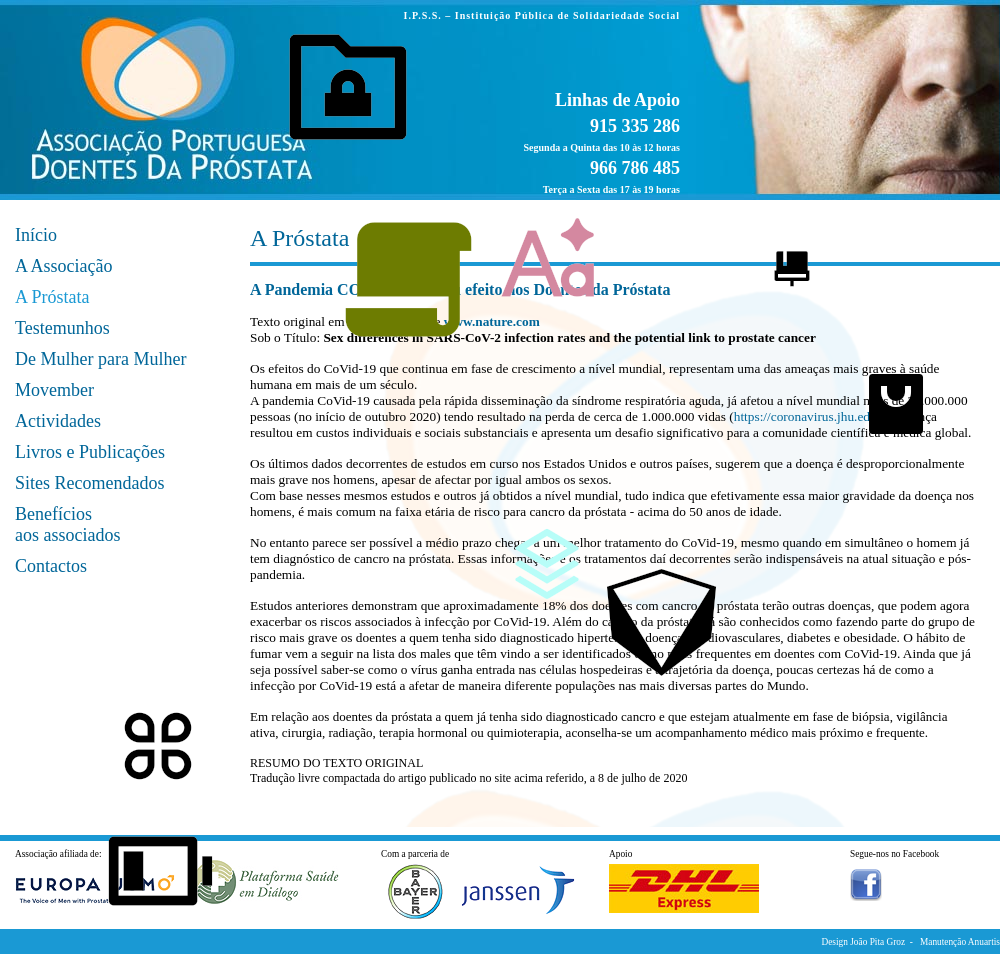 The width and height of the screenshot is (1000, 954). What do you see at coordinates (896, 404) in the screenshot?
I see `view your shopping bag` at bounding box center [896, 404].